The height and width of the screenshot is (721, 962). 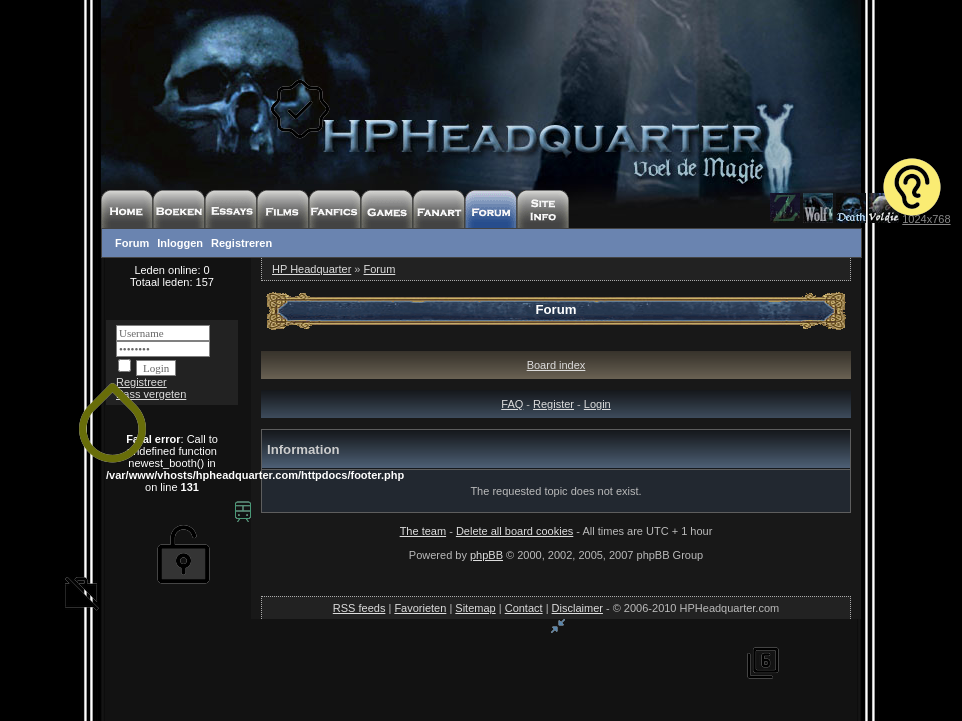 What do you see at coordinates (243, 511) in the screenshot?
I see `view train schedules or transit options` at bounding box center [243, 511].